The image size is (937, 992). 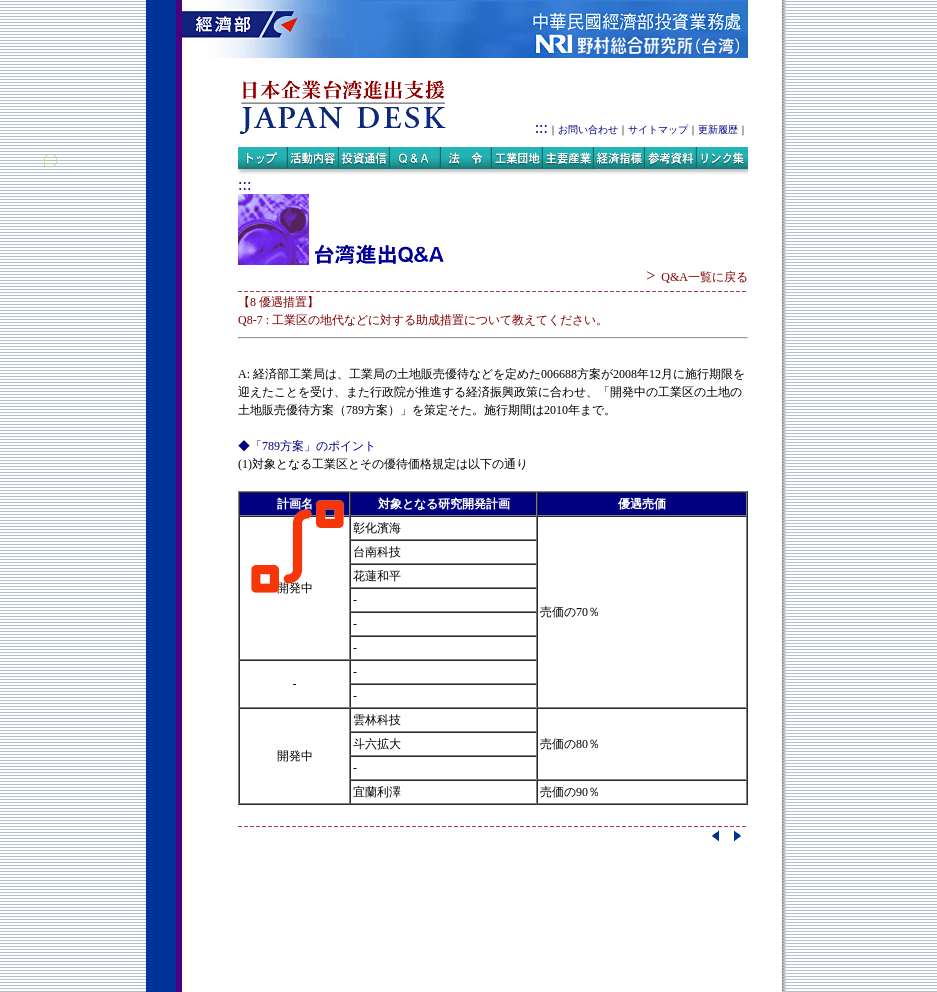 What do you see at coordinates (50, 160) in the screenshot?
I see `open chat or messaging` at bounding box center [50, 160].